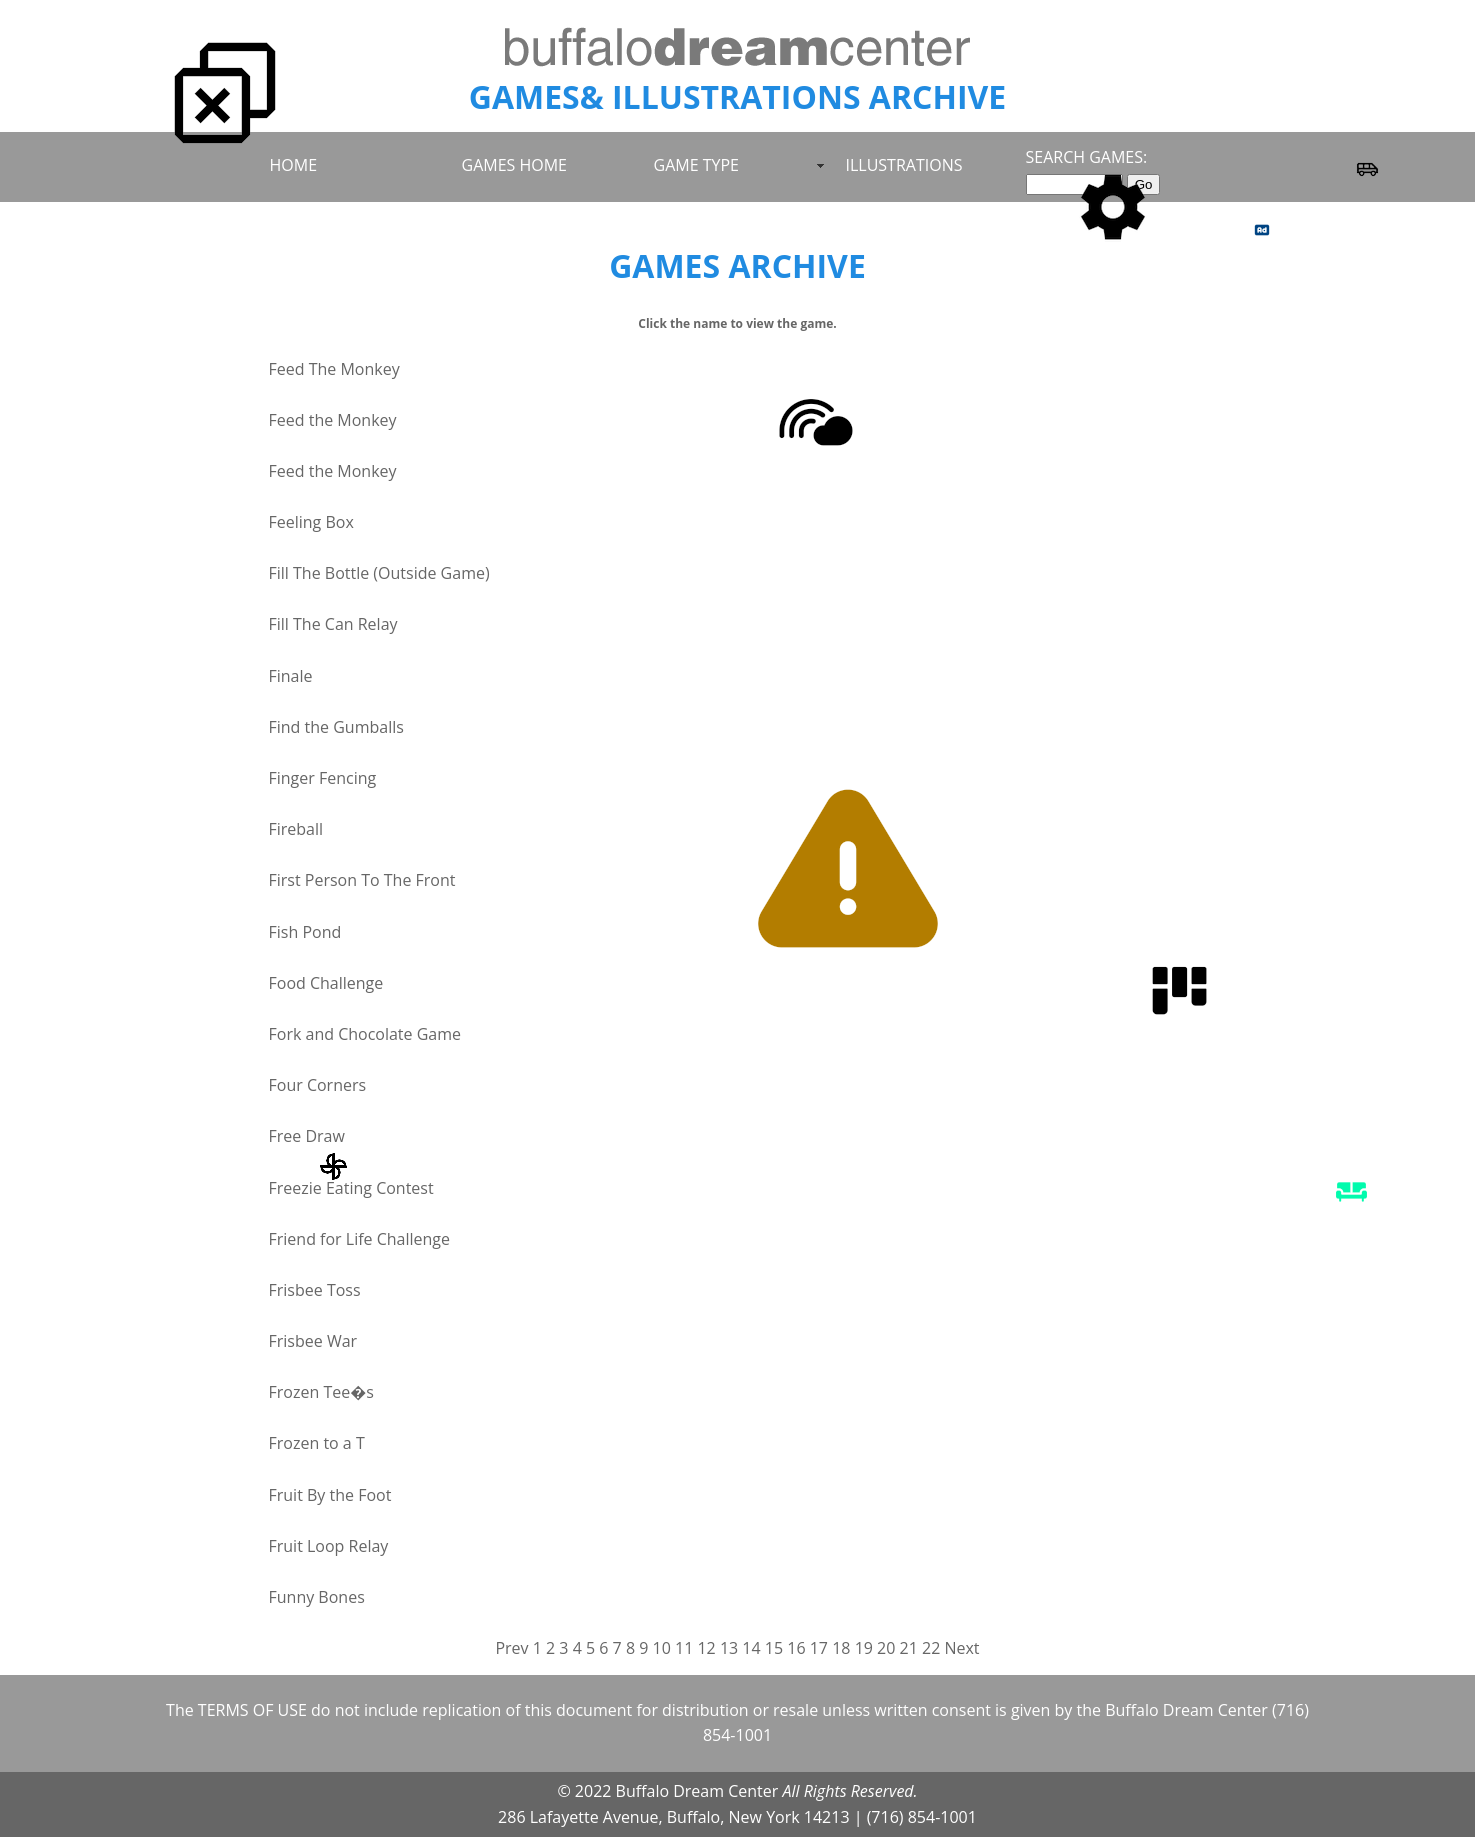  Describe the element at coordinates (848, 874) in the screenshot. I see `indicates a warning or caution state` at that location.